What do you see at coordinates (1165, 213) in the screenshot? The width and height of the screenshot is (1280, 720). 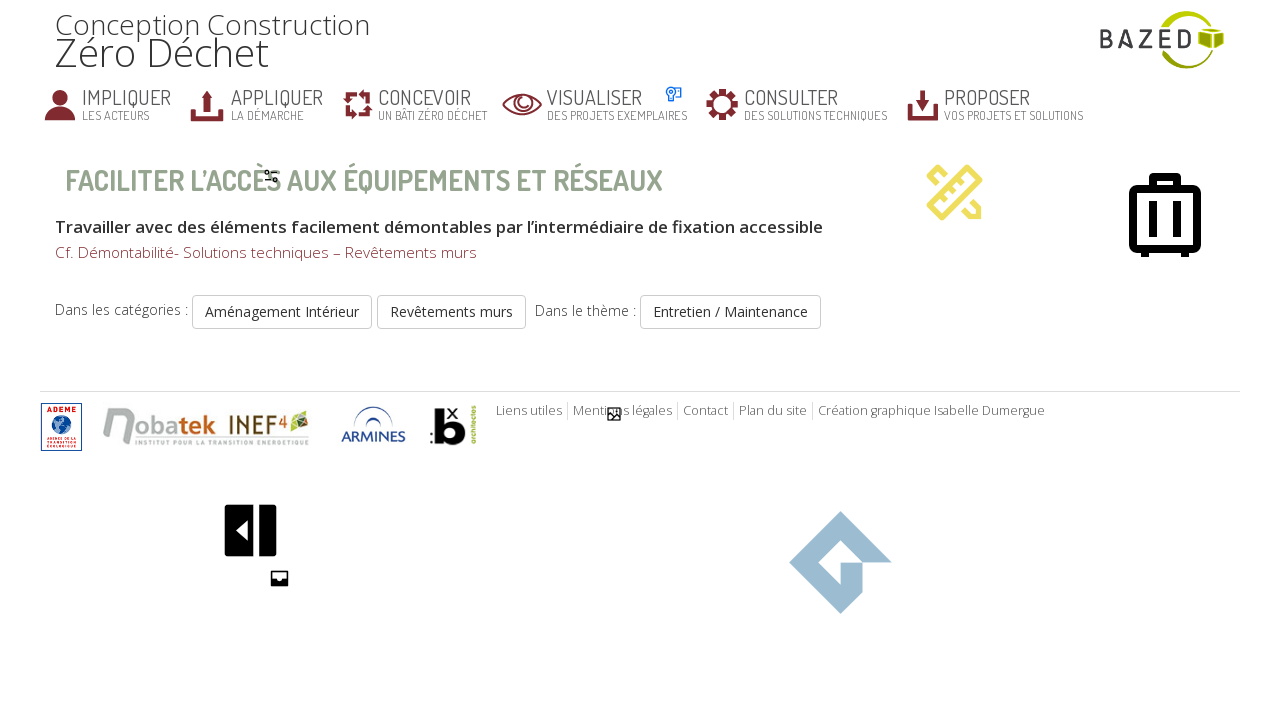 I see `access travel or trip planning features` at bounding box center [1165, 213].